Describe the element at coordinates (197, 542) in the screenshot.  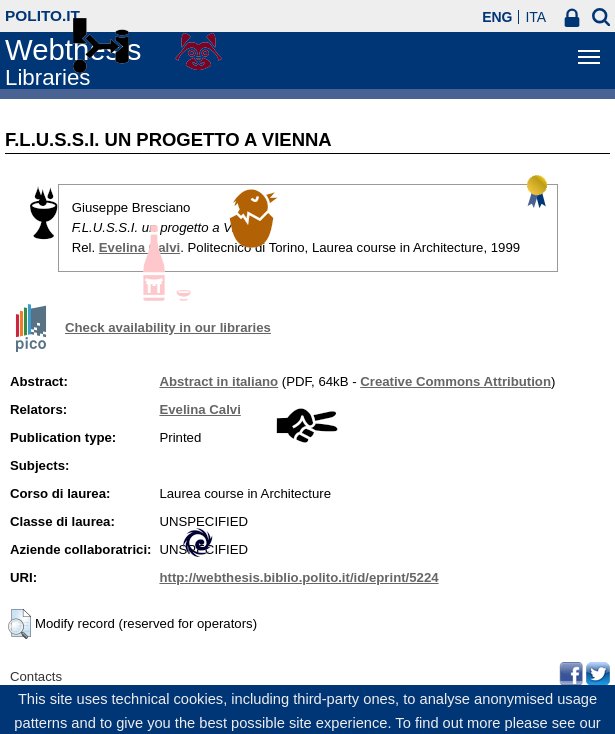
I see `activate energy or power ability` at that location.